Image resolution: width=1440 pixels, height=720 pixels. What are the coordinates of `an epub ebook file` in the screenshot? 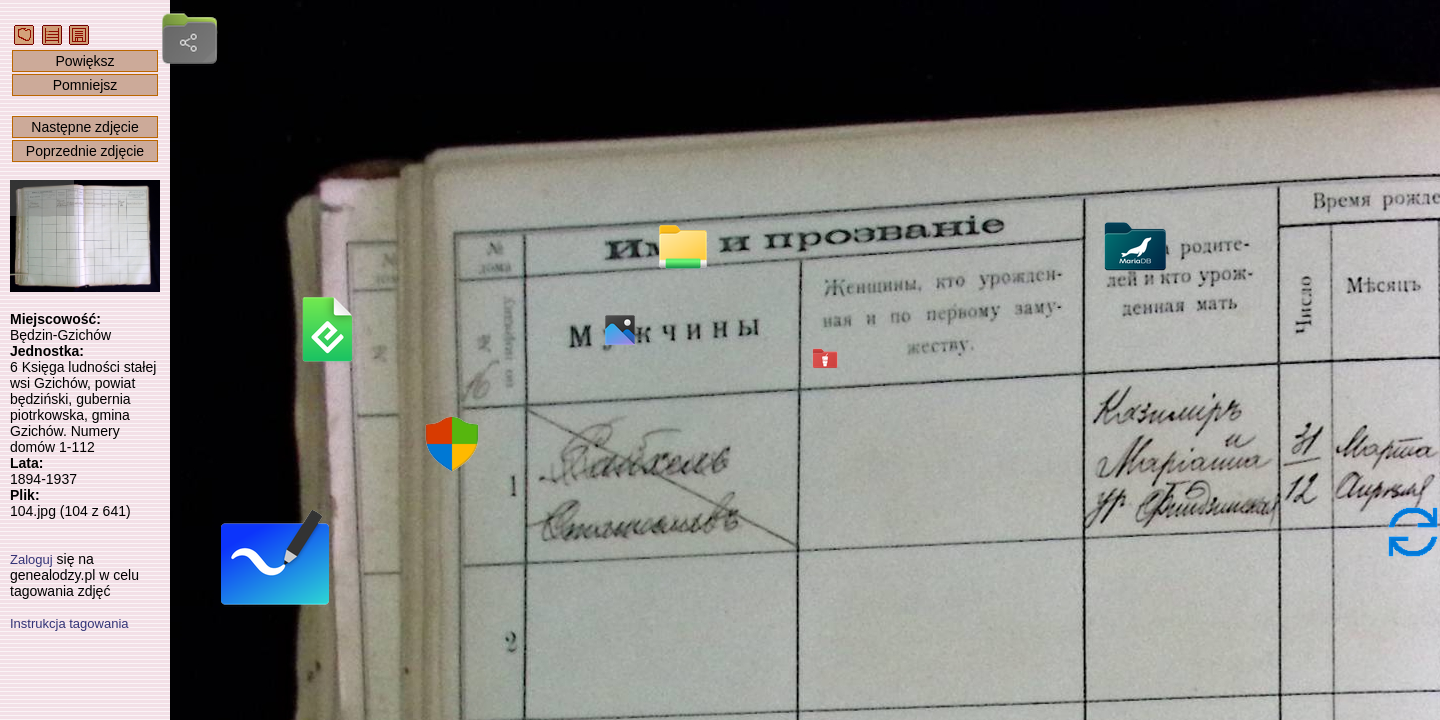 It's located at (327, 330).